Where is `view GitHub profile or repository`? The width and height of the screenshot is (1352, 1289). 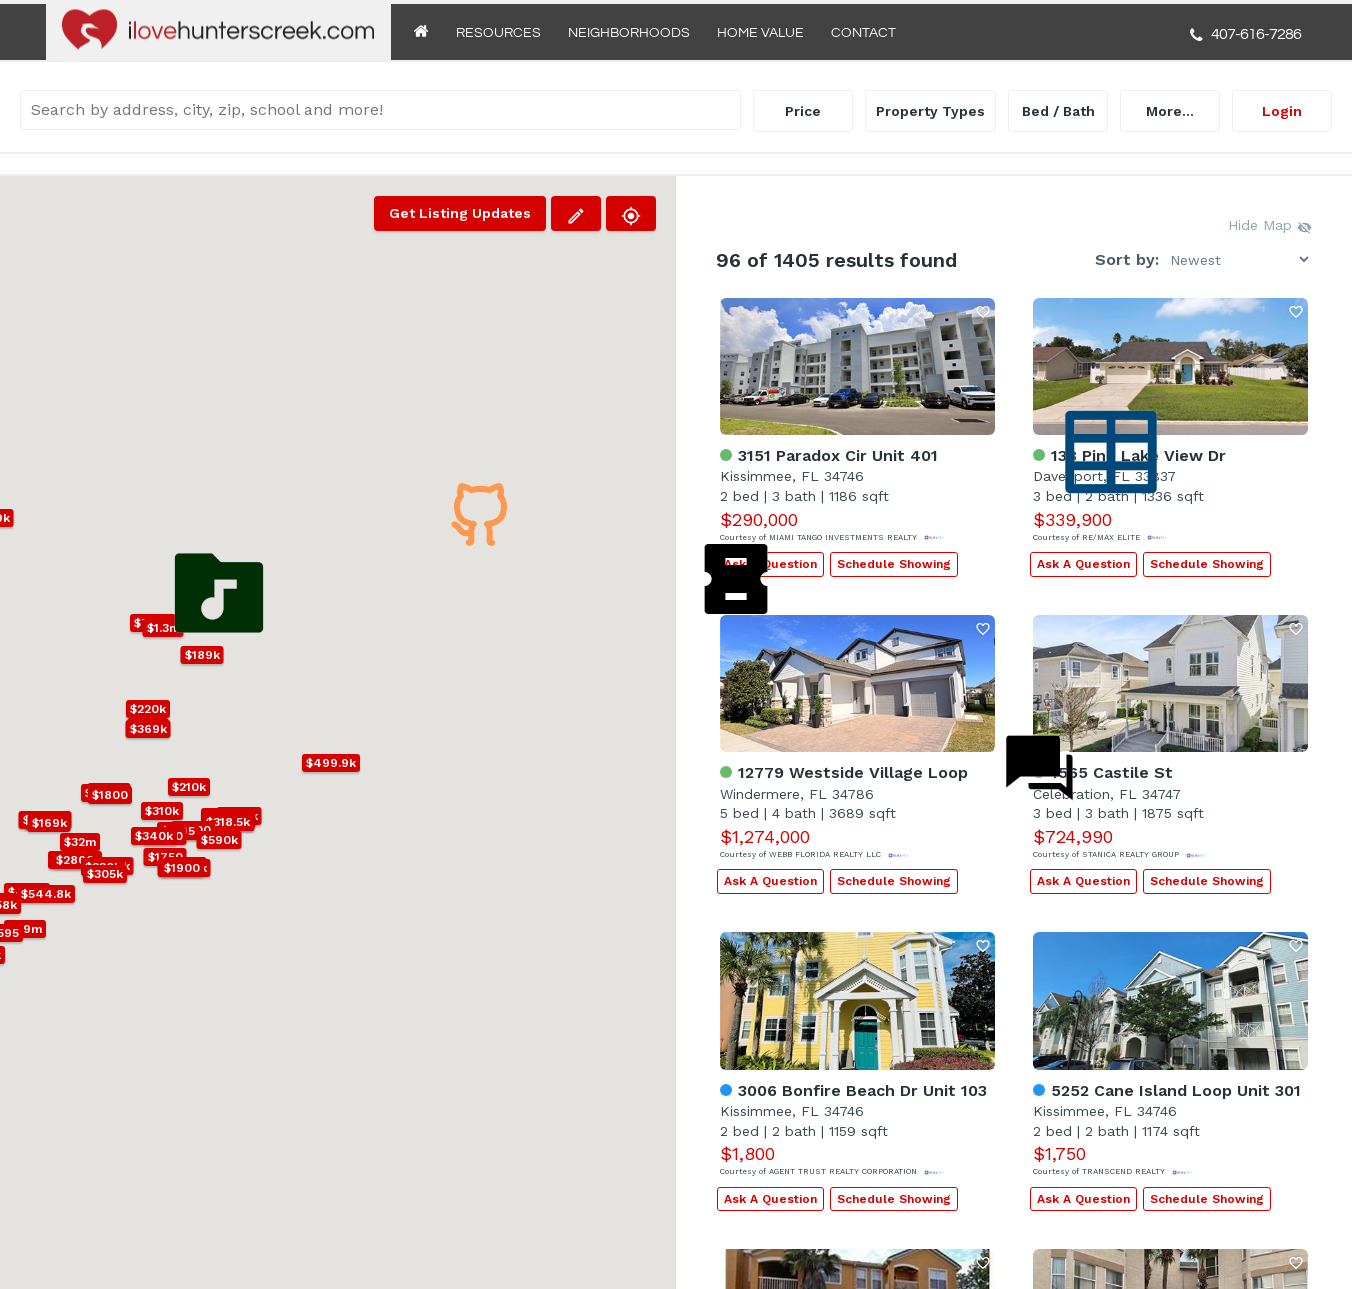 view GitHub profile or repository is located at coordinates (480, 513).